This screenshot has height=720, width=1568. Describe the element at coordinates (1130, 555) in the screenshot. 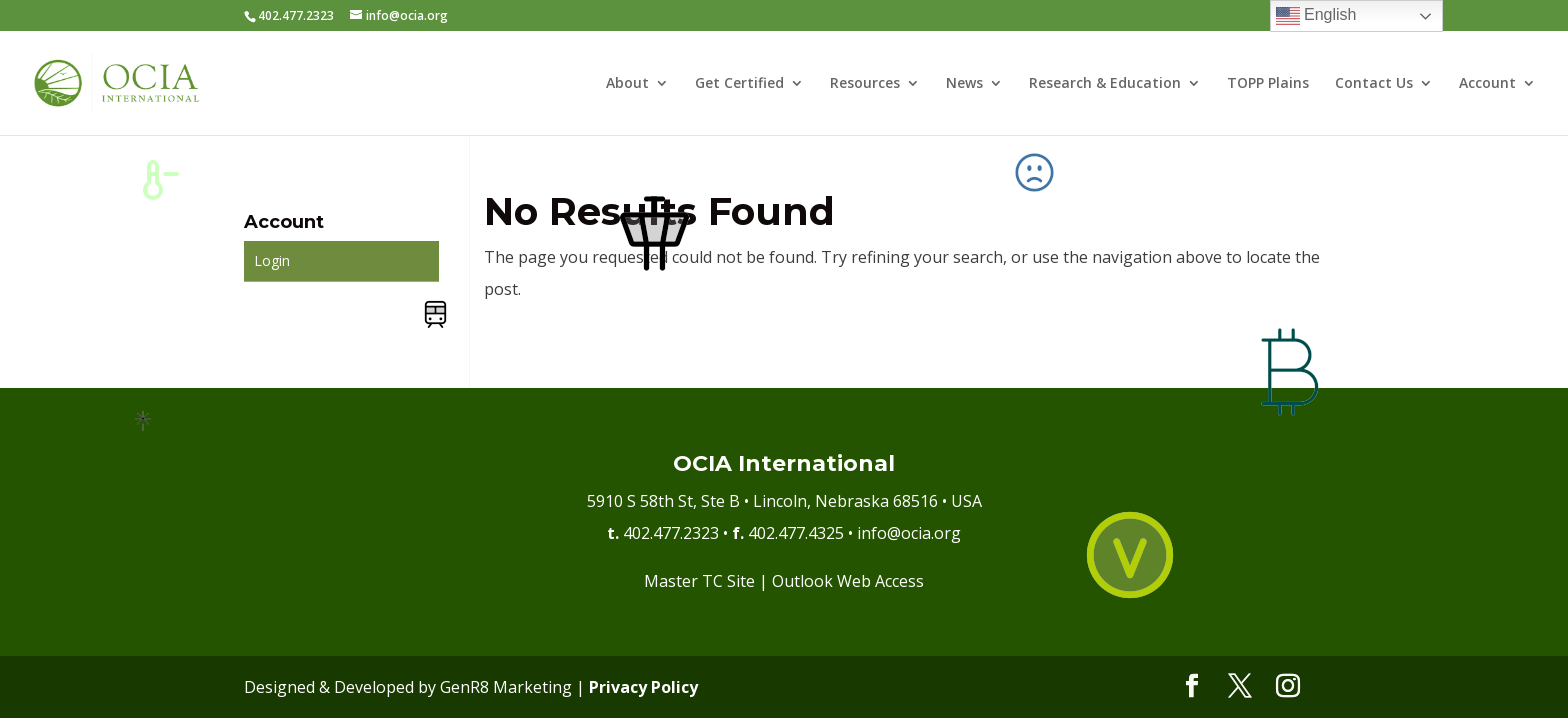

I see `indicates an item or option labeled "V"` at that location.